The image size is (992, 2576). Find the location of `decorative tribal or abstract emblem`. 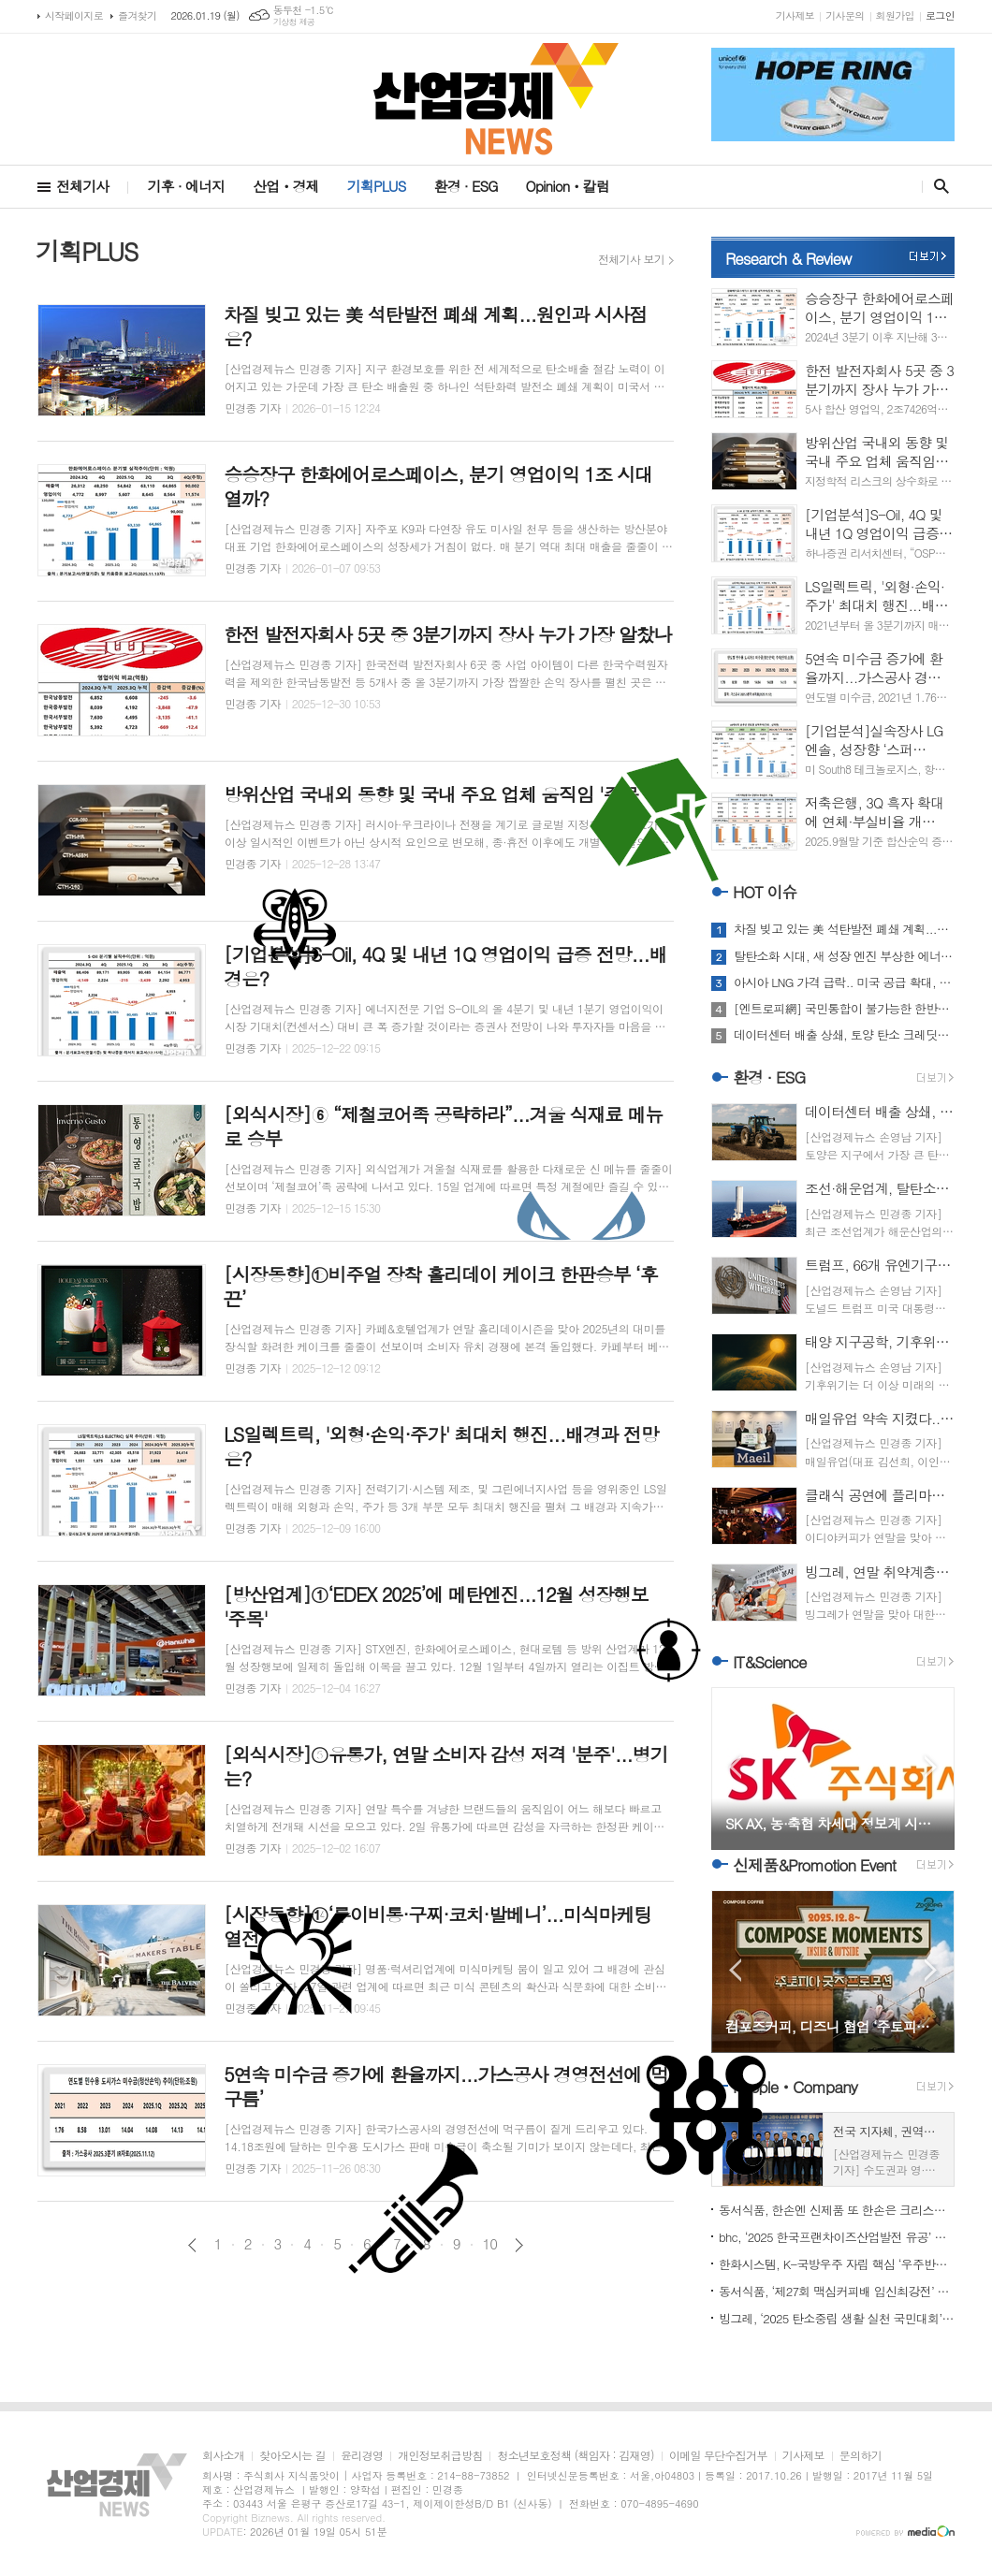

decorative tribal or abstract emblem is located at coordinates (295, 929).